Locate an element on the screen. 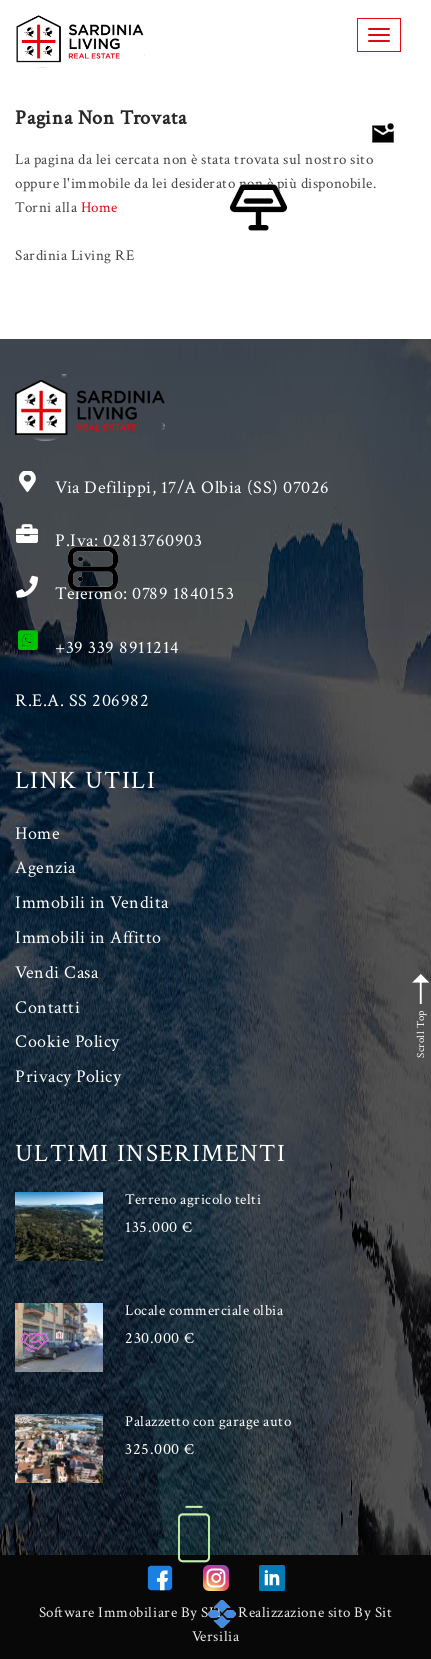  initiate a partnership or collaboration is located at coordinates (34, 1341).